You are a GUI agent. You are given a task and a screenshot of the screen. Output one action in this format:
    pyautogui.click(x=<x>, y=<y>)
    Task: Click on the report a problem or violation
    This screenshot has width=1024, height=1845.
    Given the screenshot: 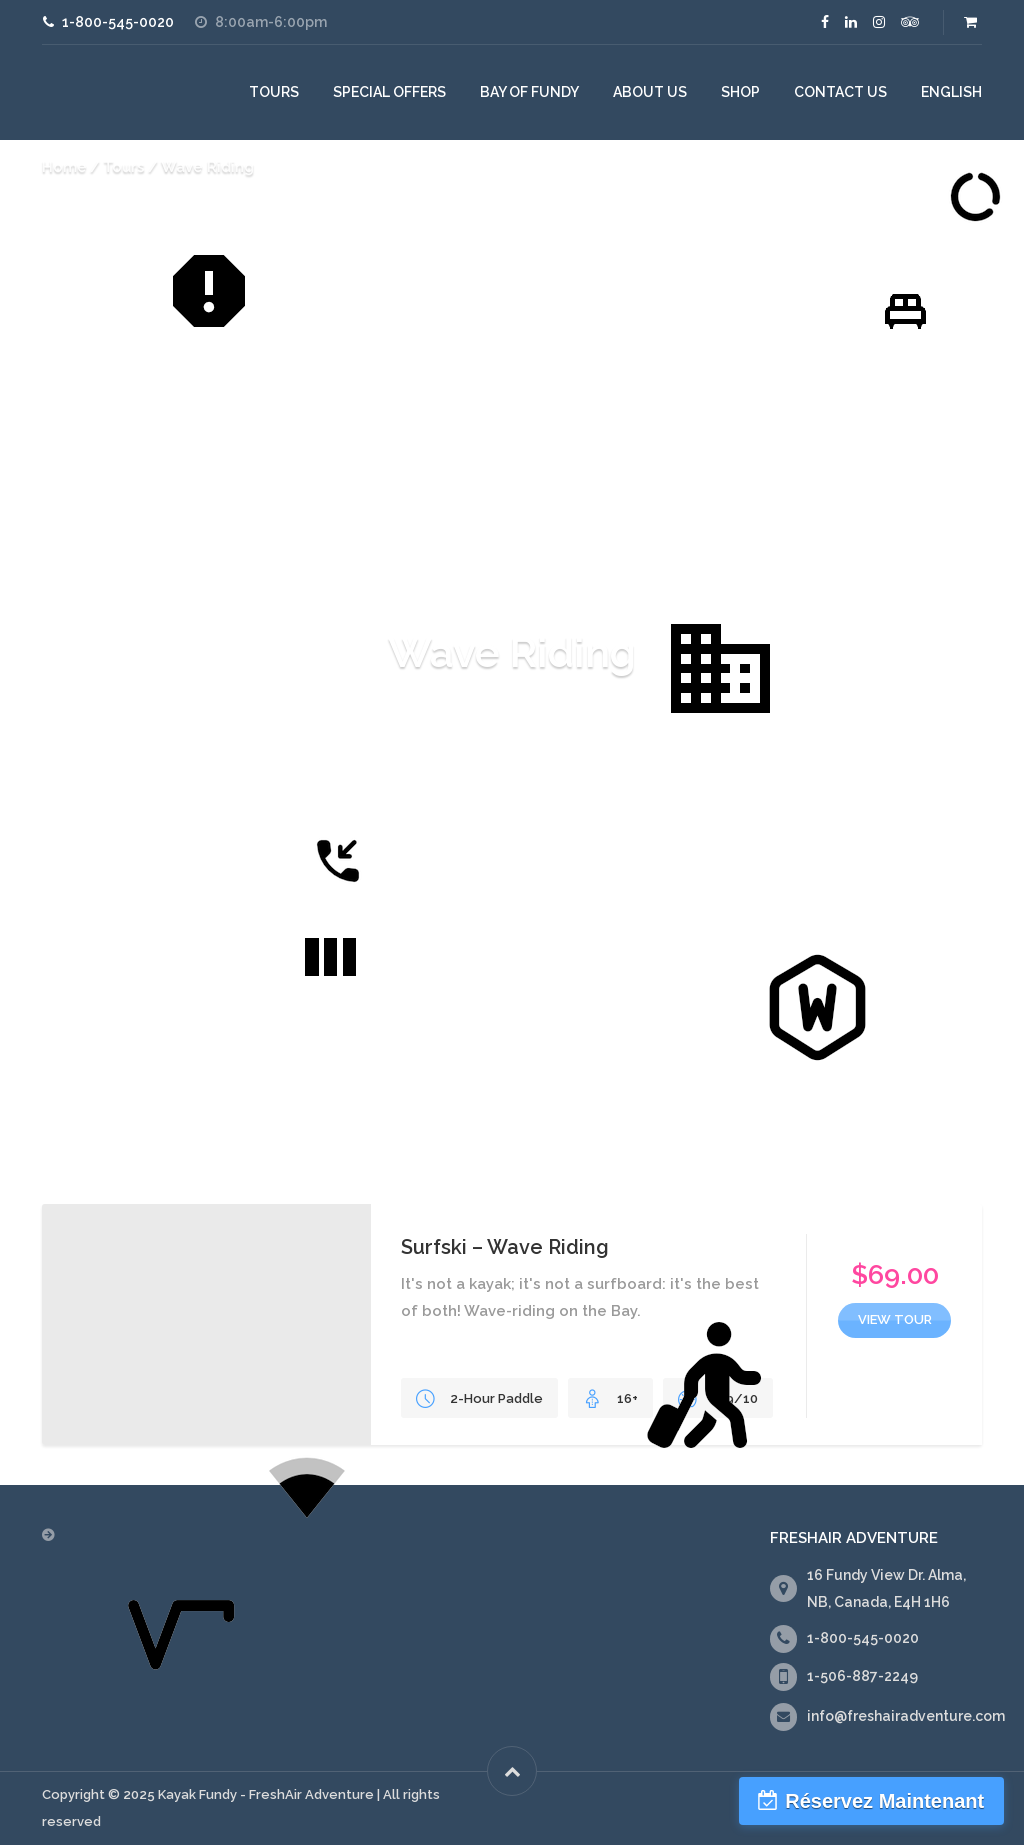 What is the action you would take?
    pyautogui.click(x=209, y=291)
    